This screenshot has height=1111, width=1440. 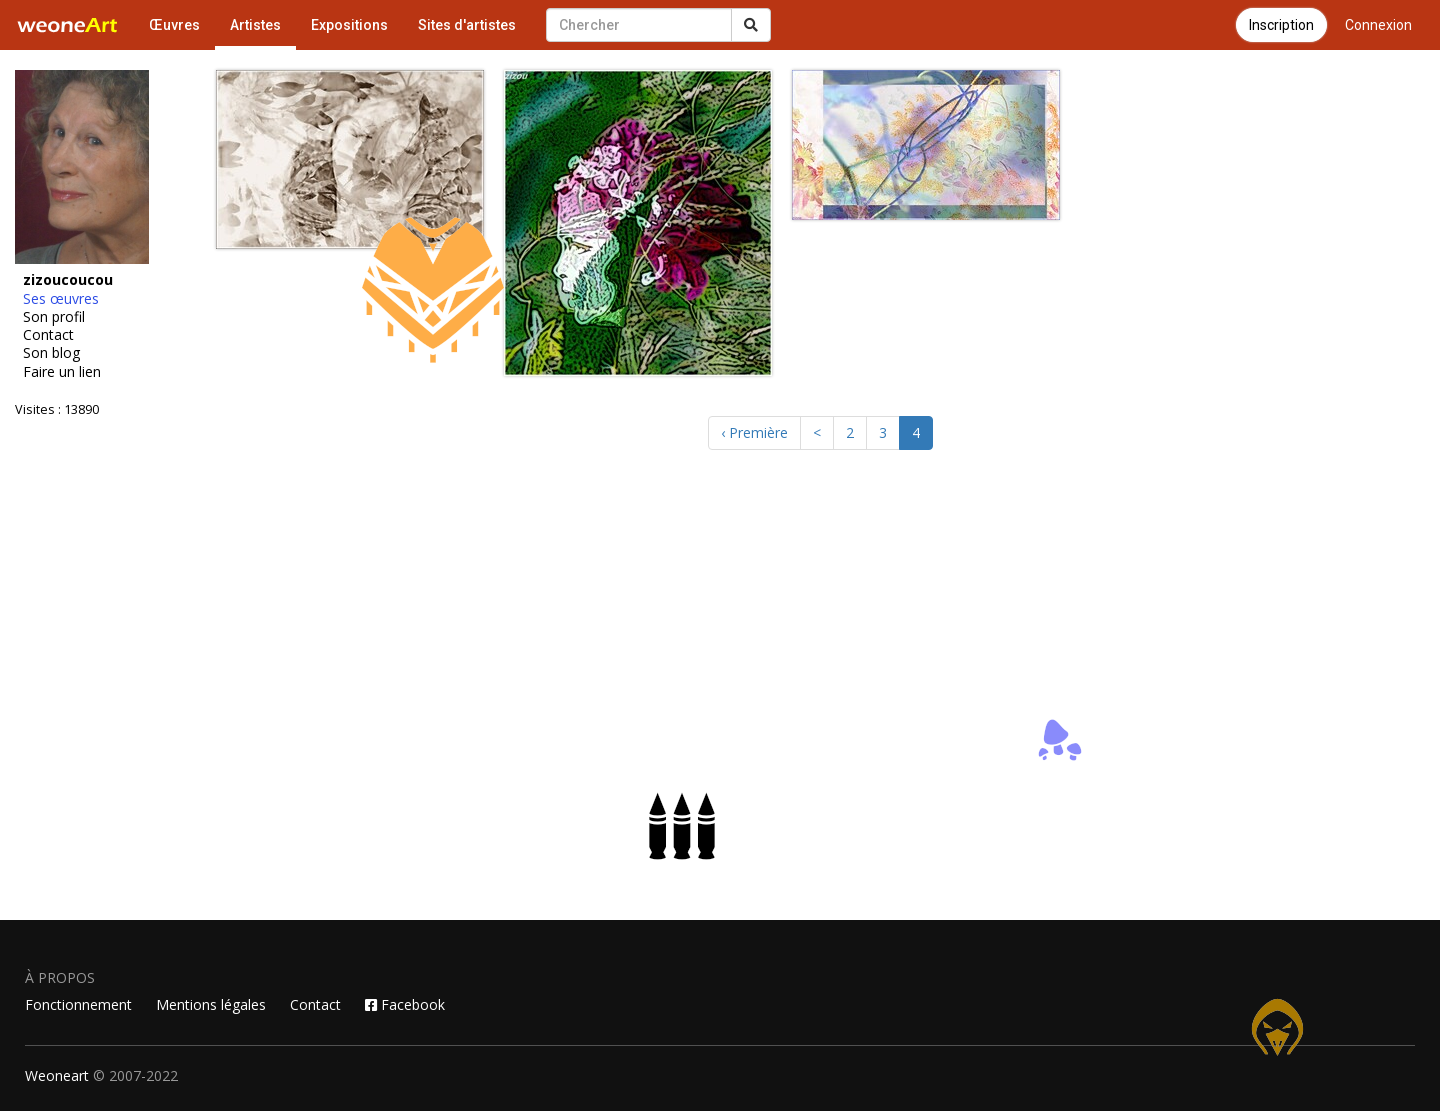 I want to click on browse mushroom or fungi identification, so click(x=1060, y=740).